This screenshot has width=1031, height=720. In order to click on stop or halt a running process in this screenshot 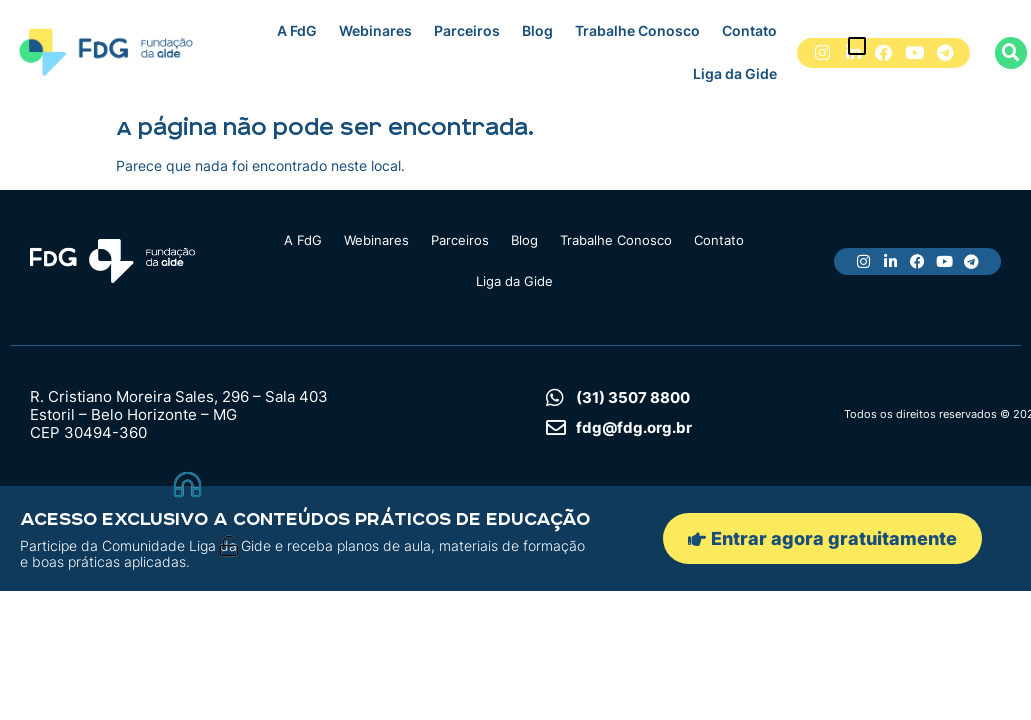, I will do `click(857, 46)`.